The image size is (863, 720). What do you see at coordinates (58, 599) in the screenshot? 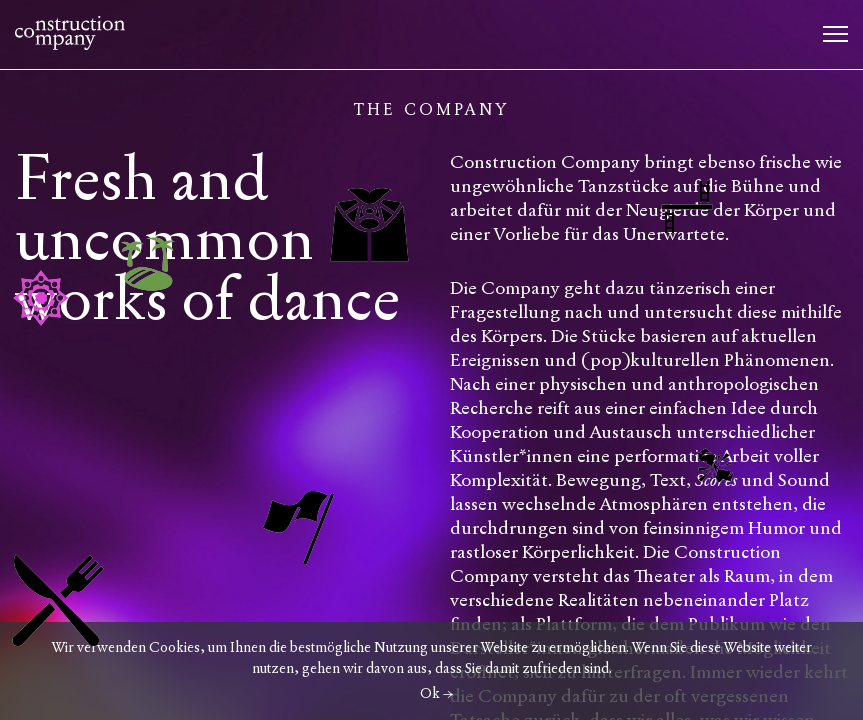
I see `find nearby restaurants or dining options` at bounding box center [58, 599].